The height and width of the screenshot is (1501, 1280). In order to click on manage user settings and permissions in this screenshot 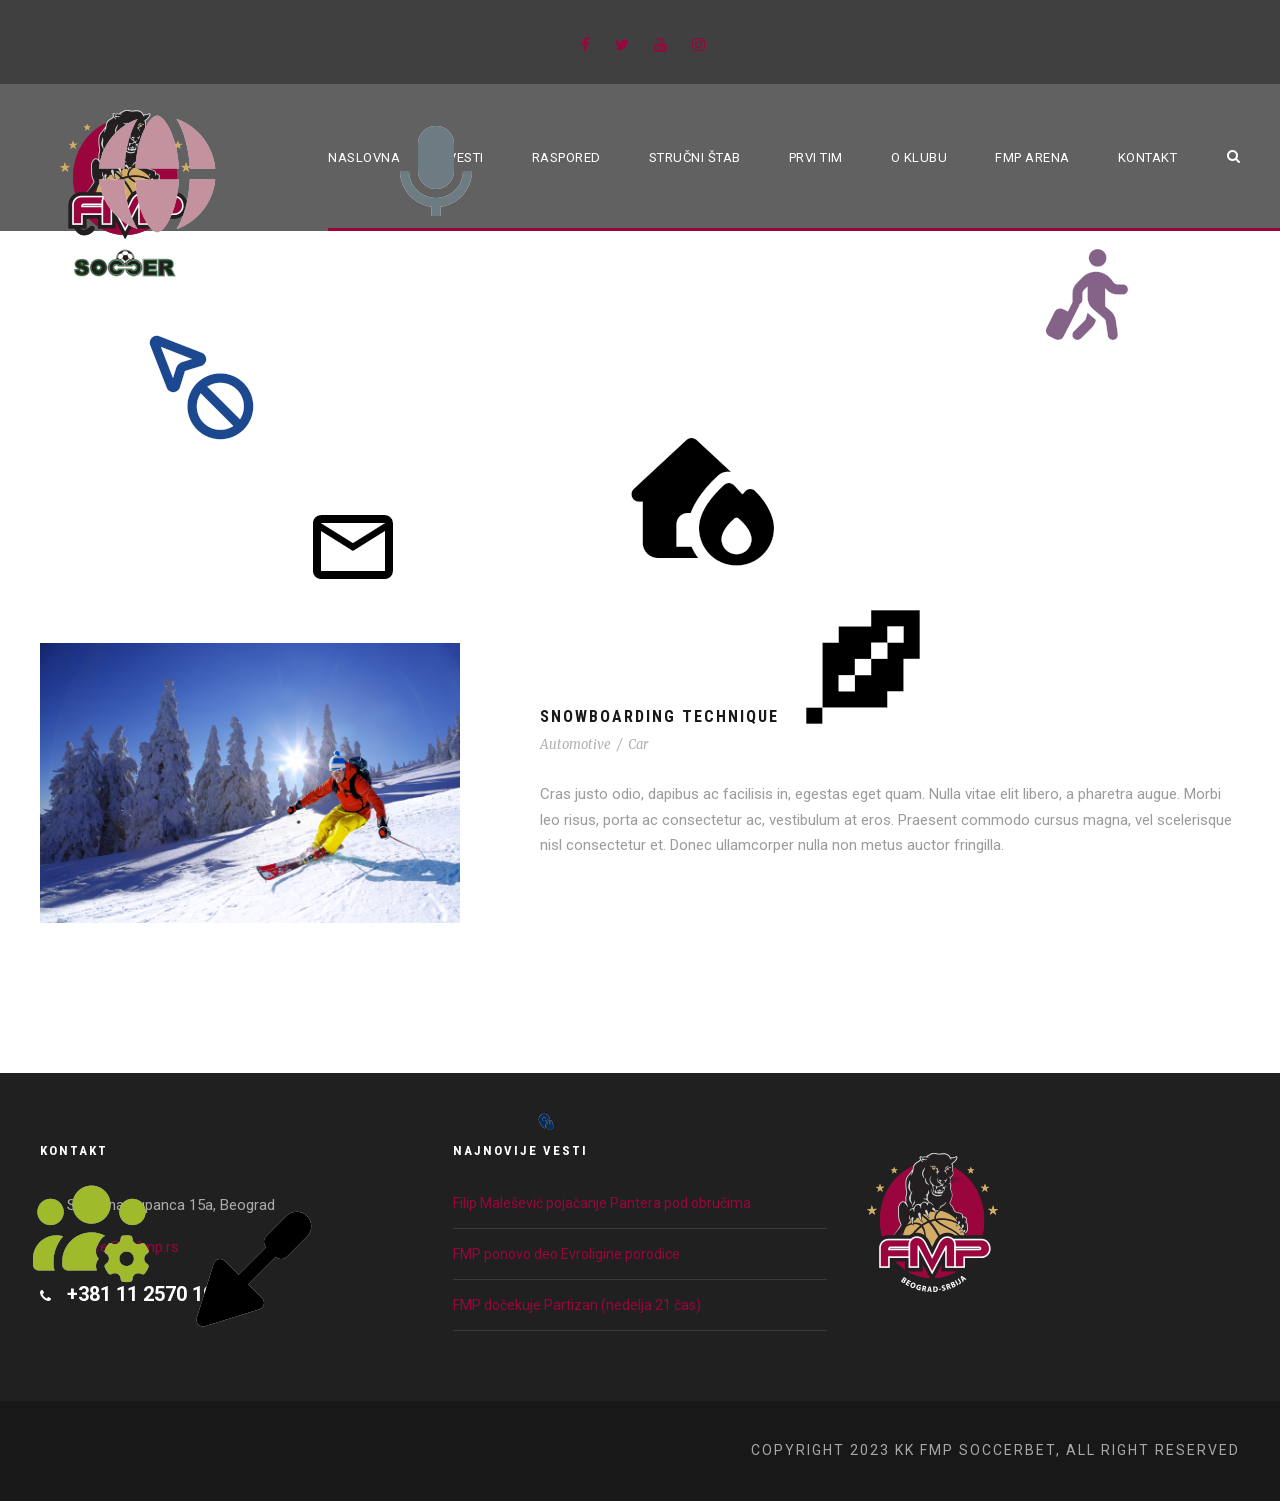, I will do `click(91, 1229)`.